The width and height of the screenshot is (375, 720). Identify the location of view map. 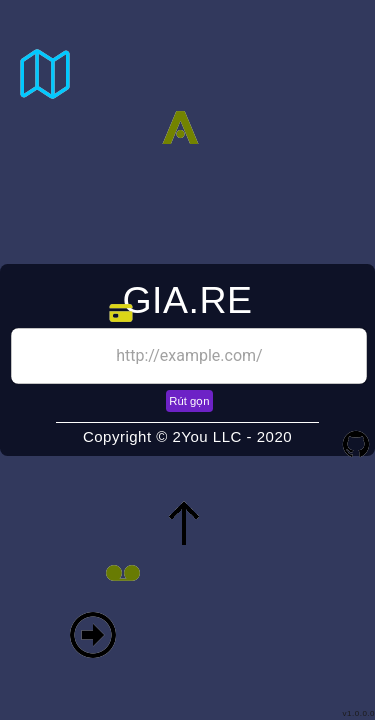
(45, 74).